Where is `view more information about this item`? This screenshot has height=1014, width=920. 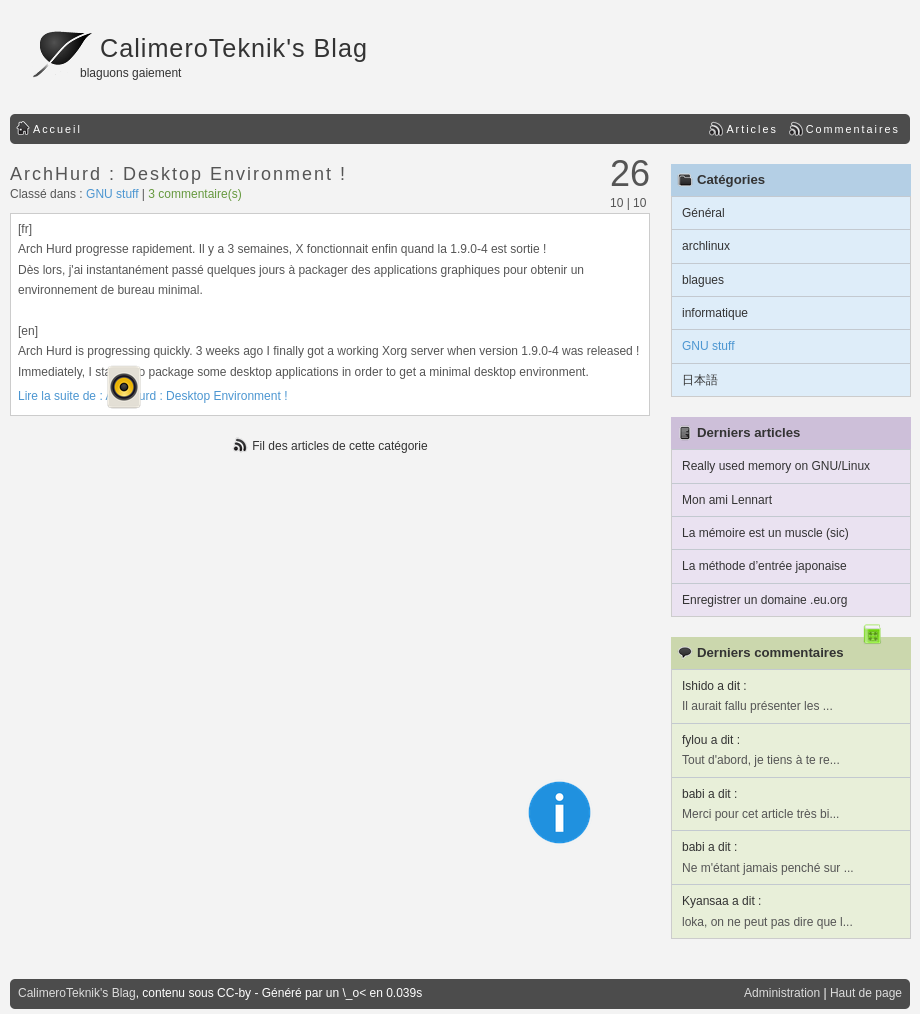
view more information about this item is located at coordinates (559, 812).